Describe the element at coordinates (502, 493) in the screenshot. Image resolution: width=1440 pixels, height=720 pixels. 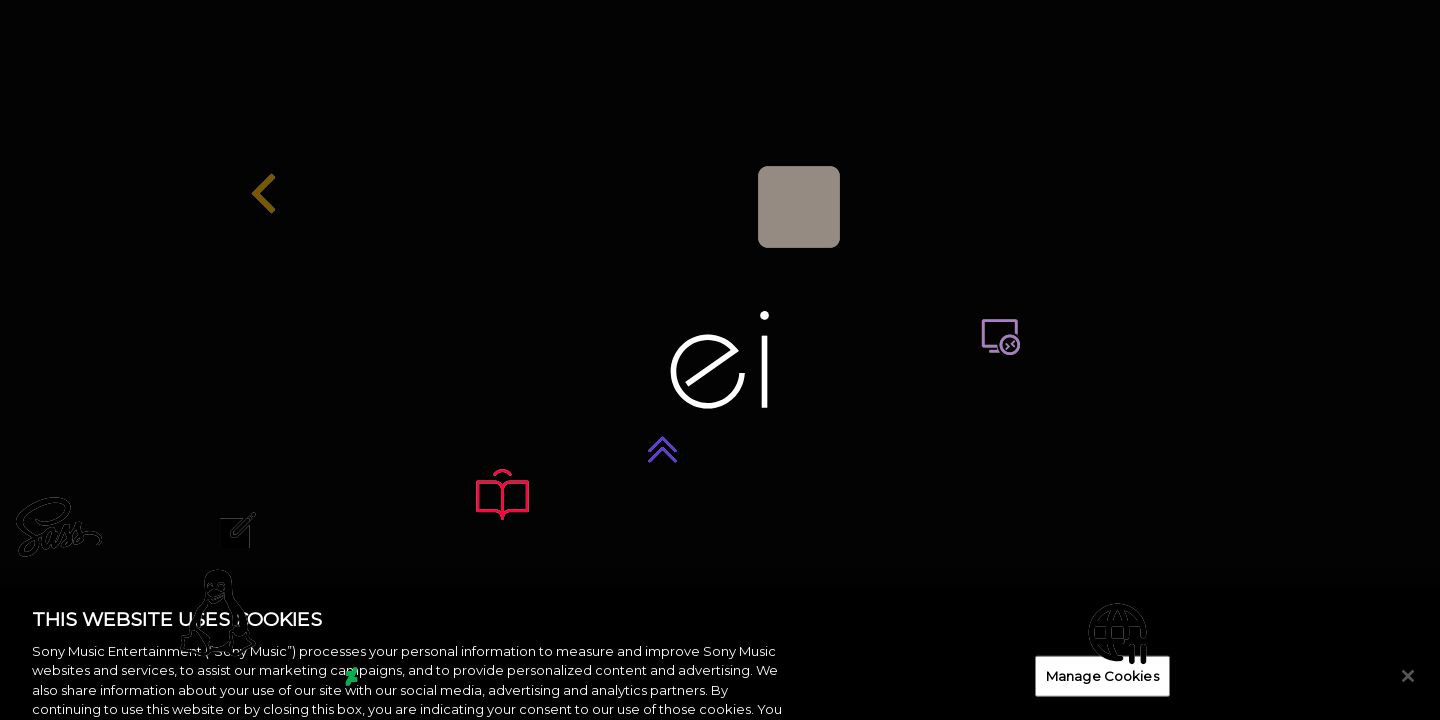
I see `view user profile or contact details` at that location.